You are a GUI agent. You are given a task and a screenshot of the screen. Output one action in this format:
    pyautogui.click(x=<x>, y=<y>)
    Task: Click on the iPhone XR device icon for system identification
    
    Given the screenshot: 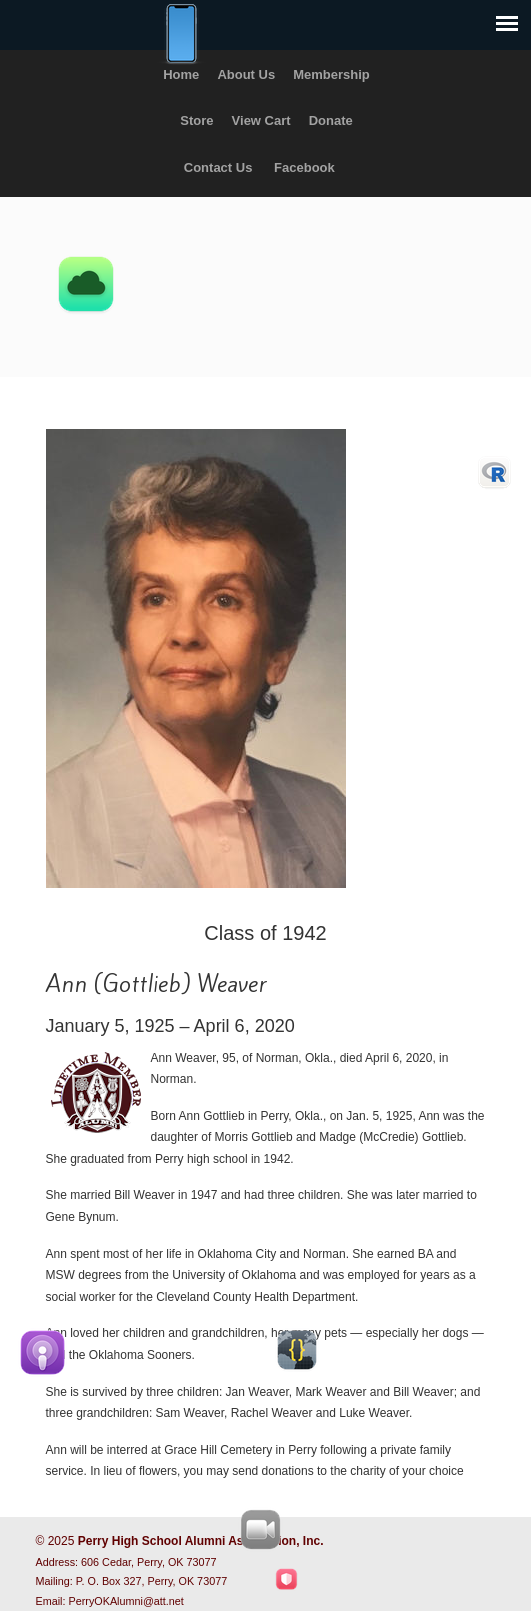 What is the action you would take?
    pyautogui.click(x=181, y=34)
    